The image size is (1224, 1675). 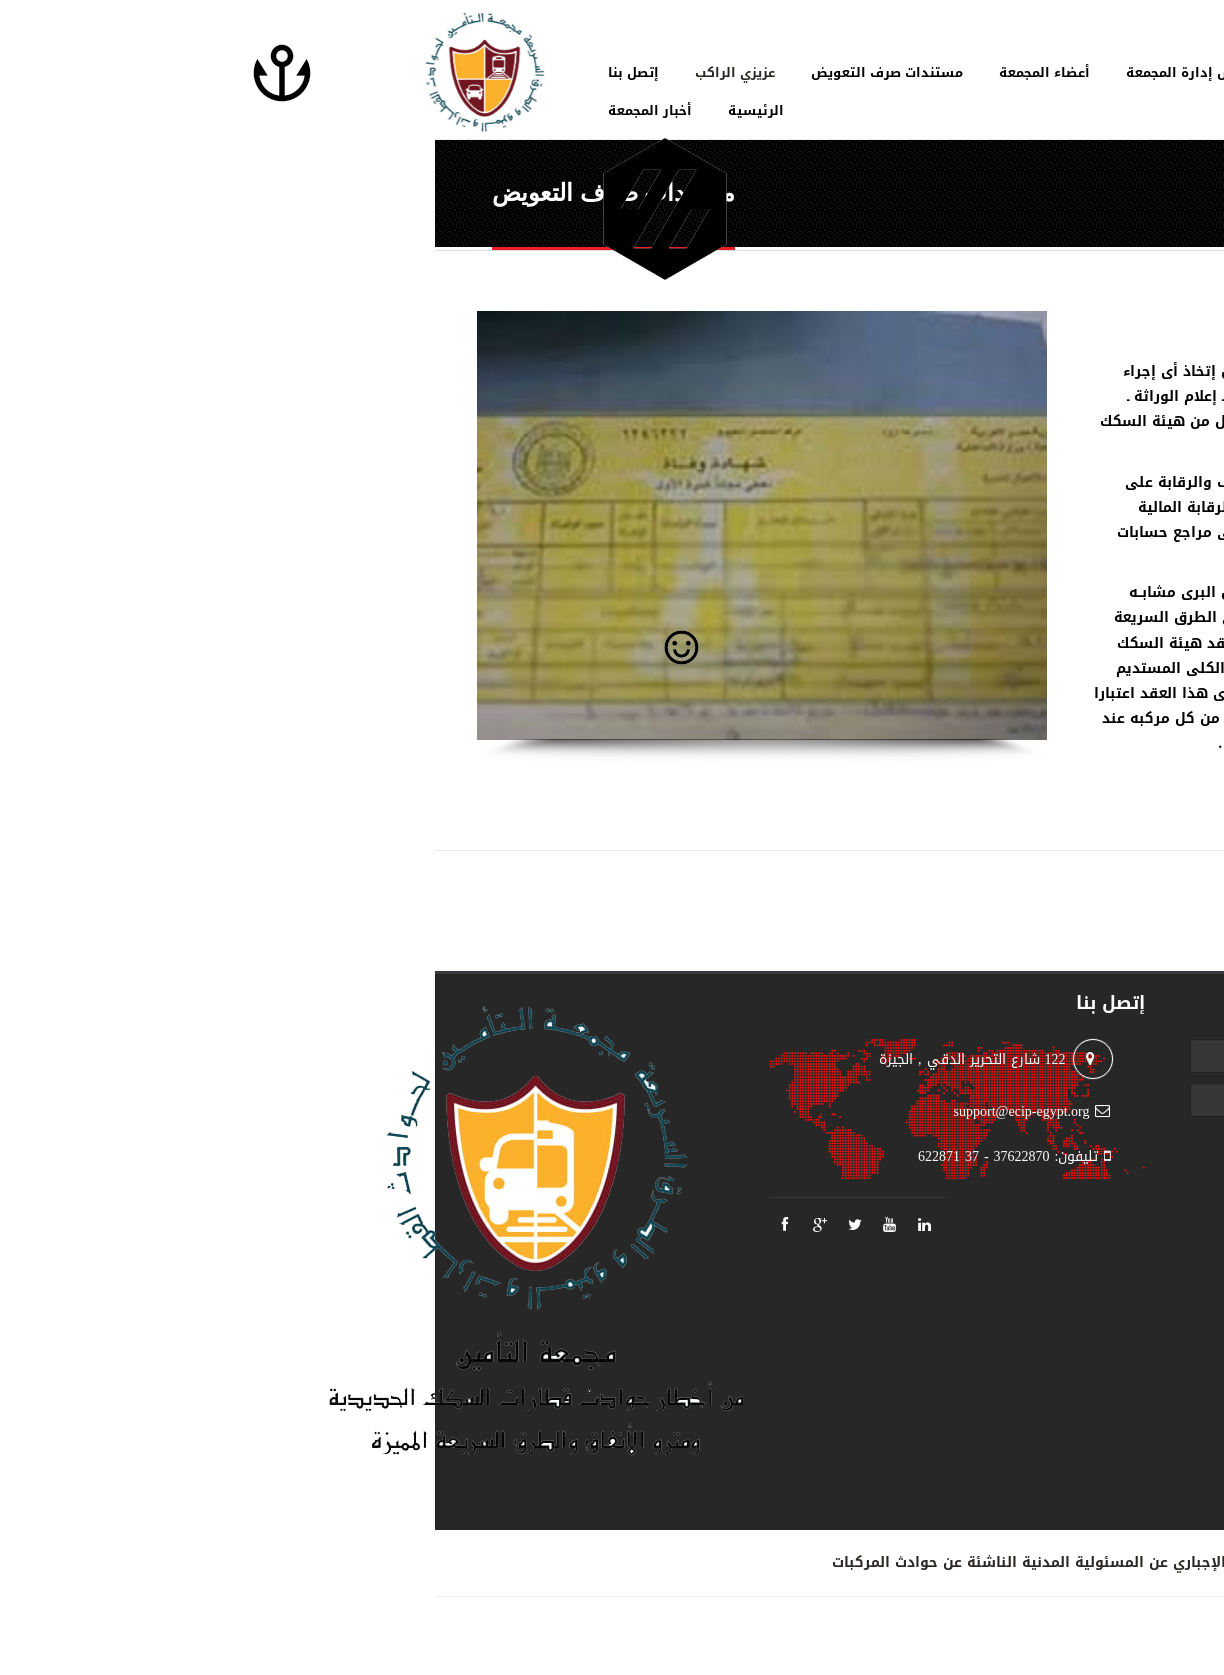 I want to click on add a reaction or emoji to a message, so click(x=681, y=647).